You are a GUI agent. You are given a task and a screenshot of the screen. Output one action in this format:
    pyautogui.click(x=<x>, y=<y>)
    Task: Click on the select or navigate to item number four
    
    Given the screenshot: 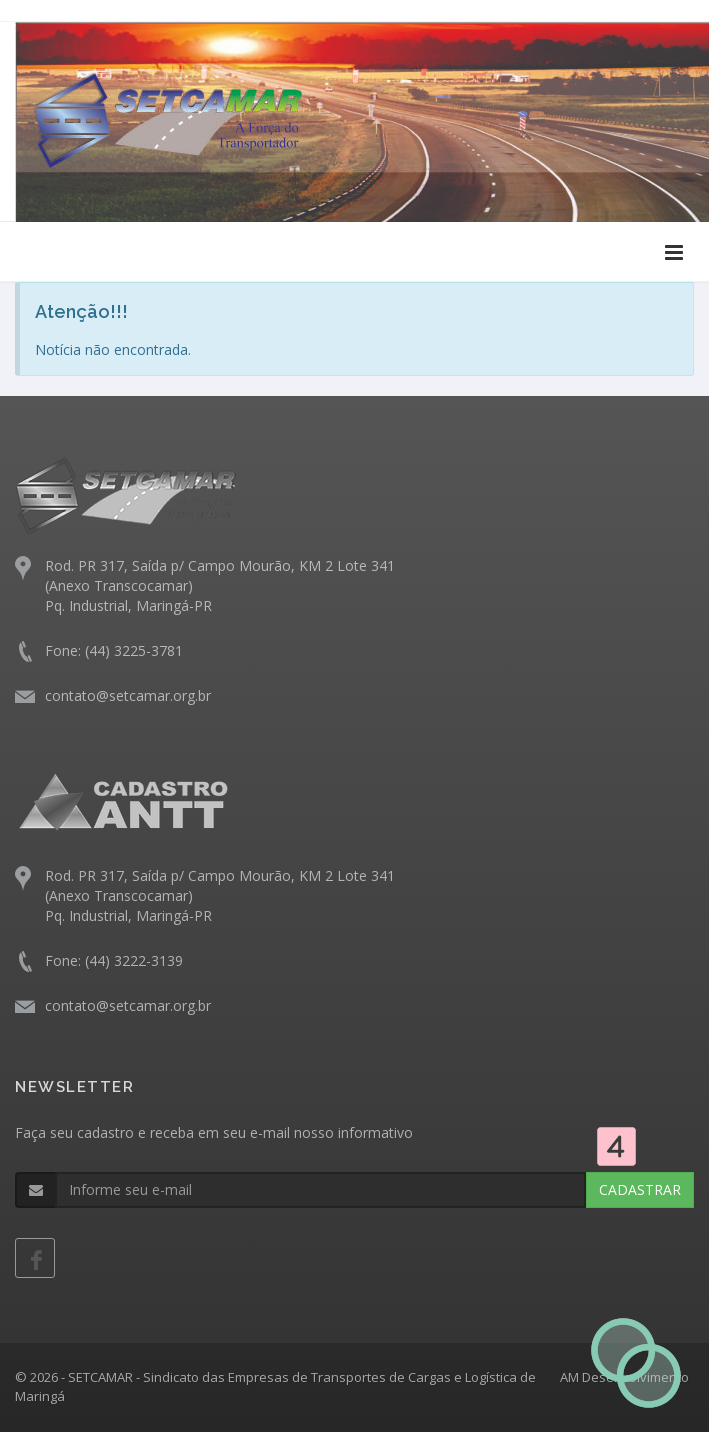 What is the action you would take?
    pyautogui.click(x=616, y=1146)
    